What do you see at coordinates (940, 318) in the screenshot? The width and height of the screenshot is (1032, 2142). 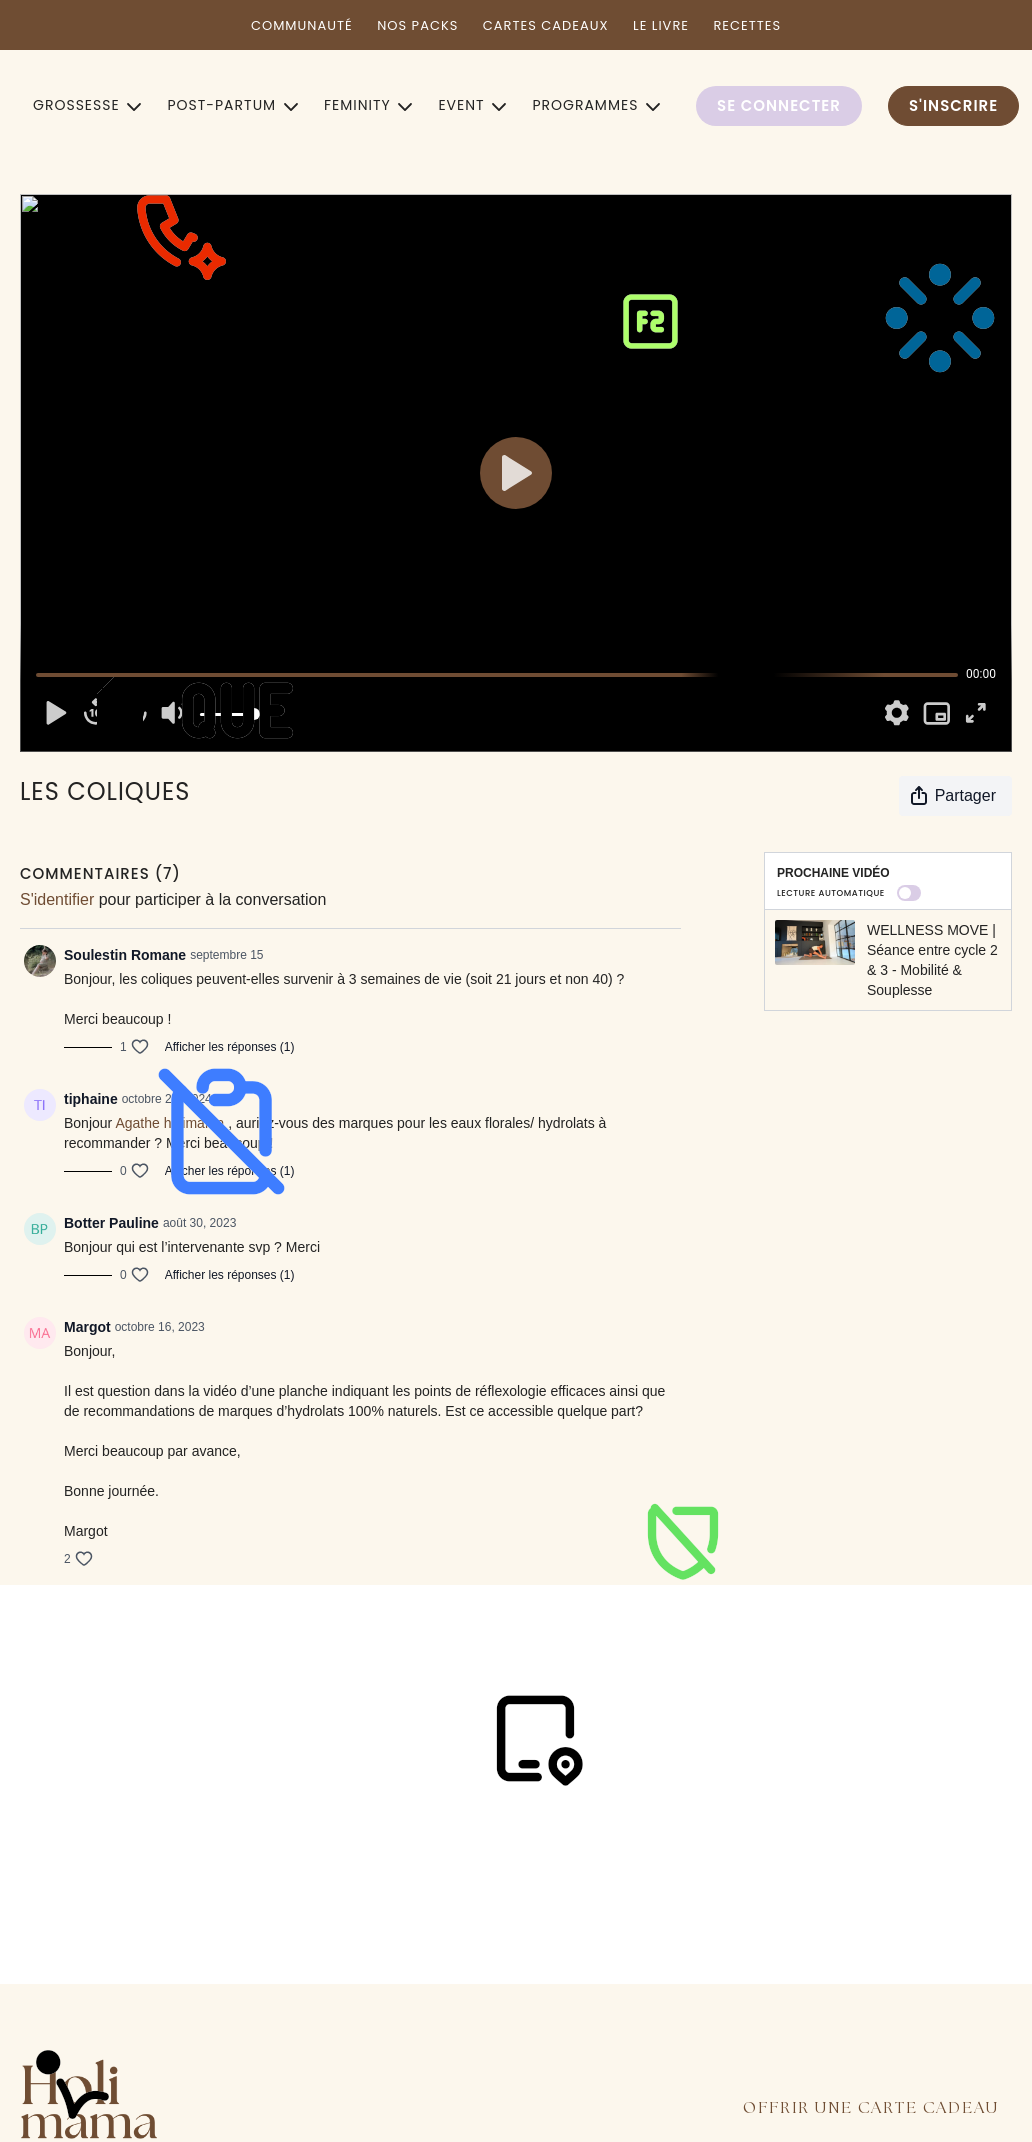 I see `open steam gaming platform` at bounding box center [940, 318].